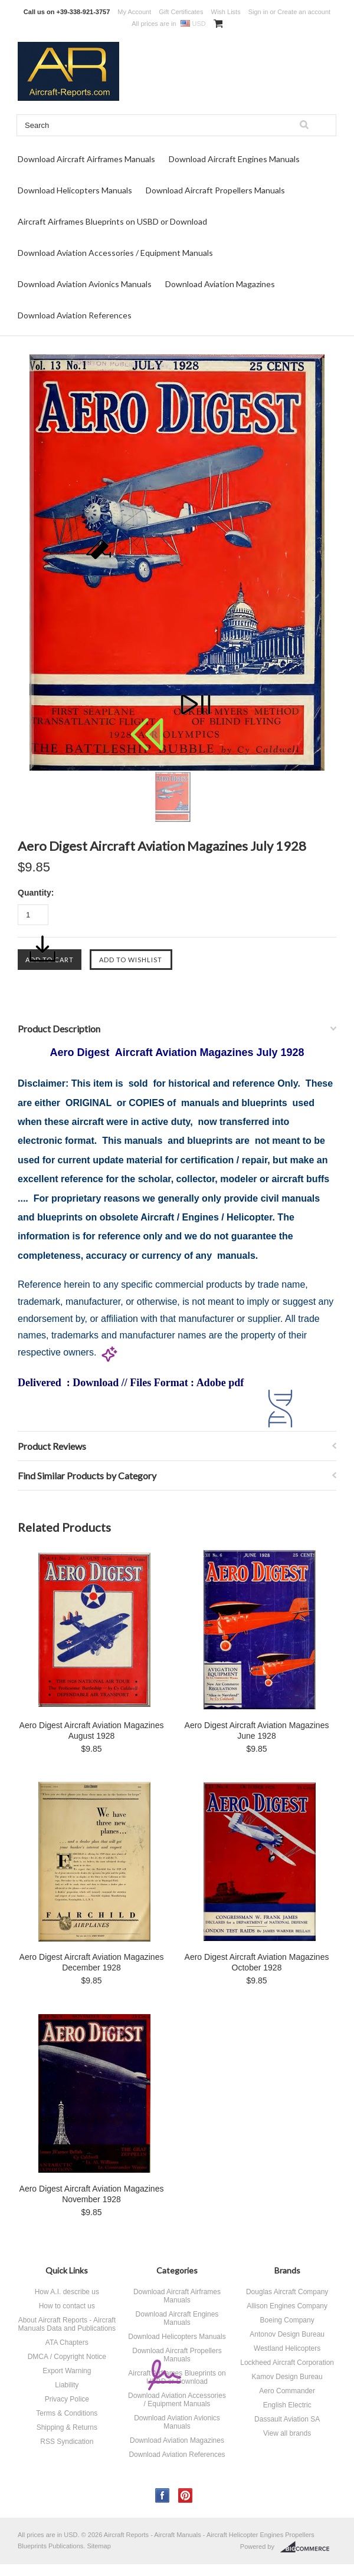 The width and height of the screenshot is (354, 2576). What do you see at coordinates (195, 704) in the screenshot?
I see `toggle between play and pause for media playback` at bounding box center [195, 704].